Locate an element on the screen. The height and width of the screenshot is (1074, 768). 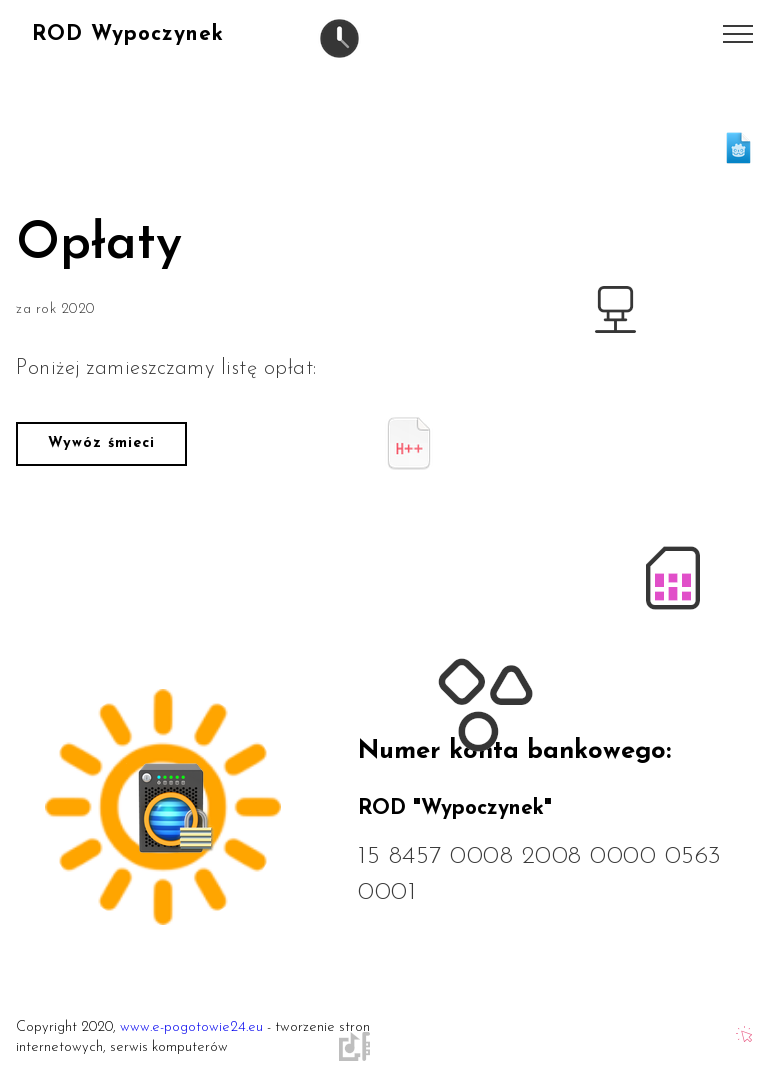
audio device or sound card settings is located at coordinates (354, 1045).